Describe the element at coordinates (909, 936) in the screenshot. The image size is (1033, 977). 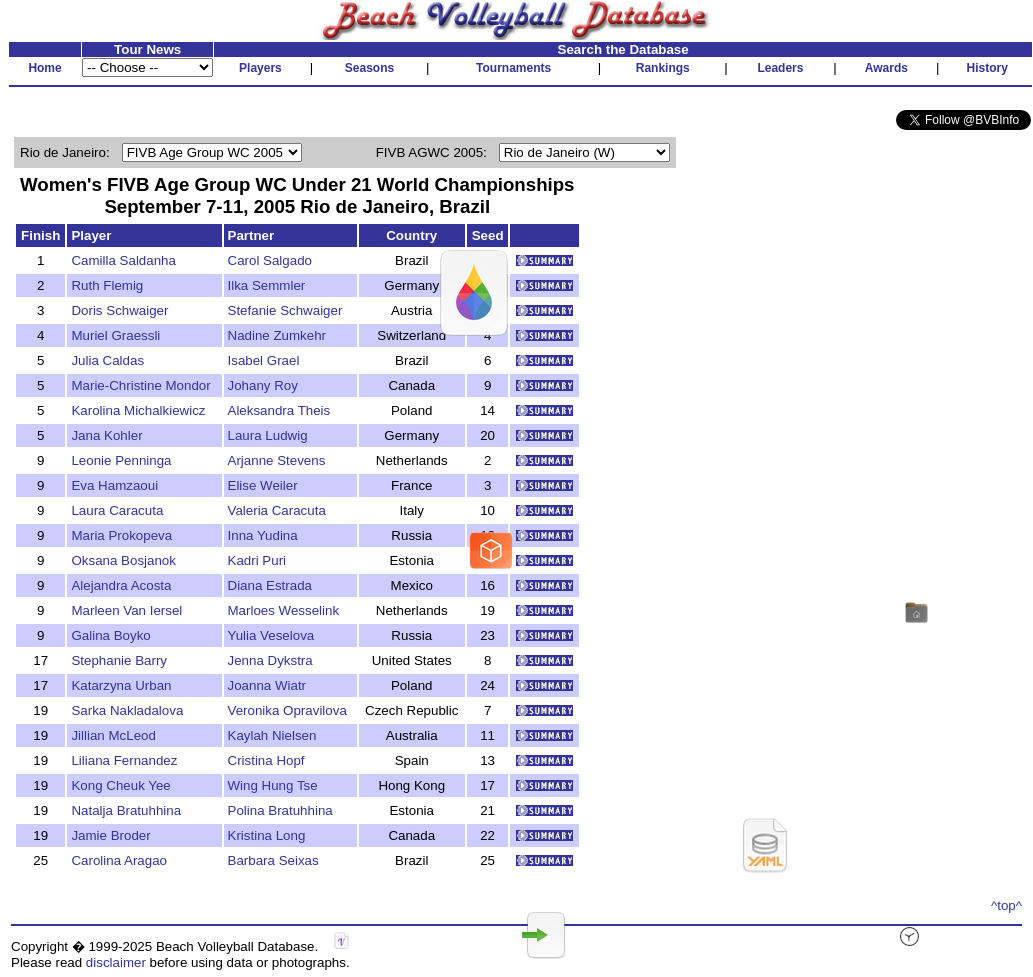
I see `open the clock app` at that location.